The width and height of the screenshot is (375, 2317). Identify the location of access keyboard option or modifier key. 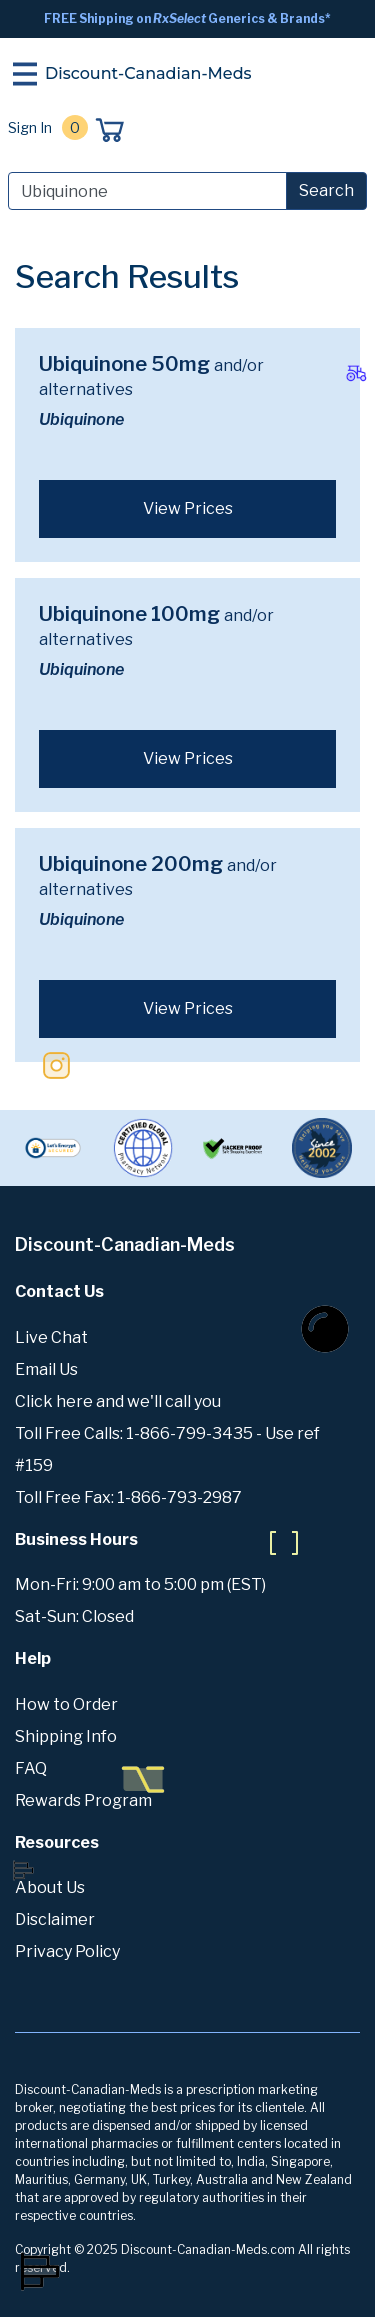
(143, 1778).